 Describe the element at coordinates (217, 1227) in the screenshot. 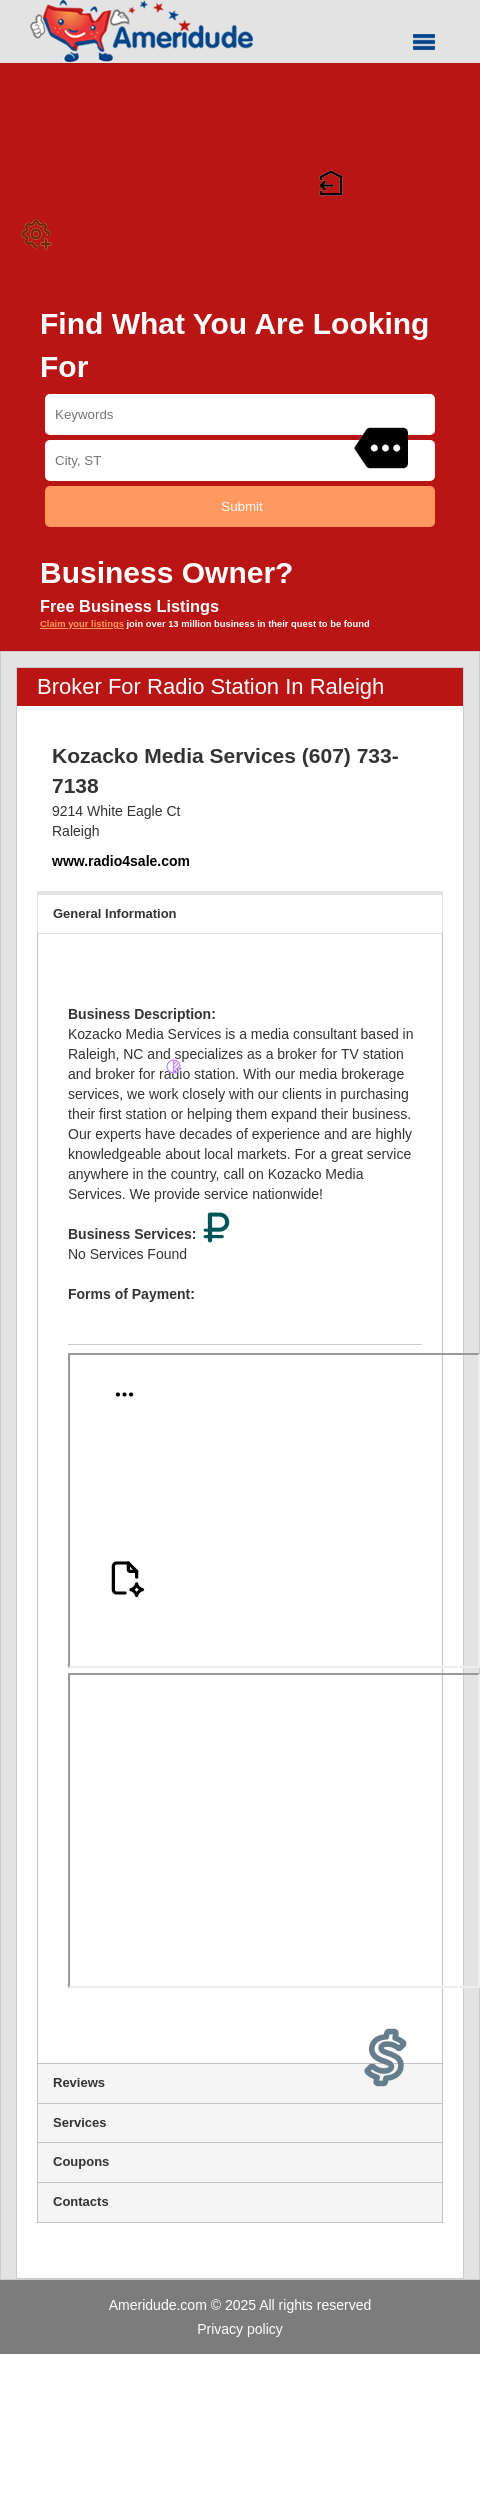

I see `indicates russian ruble currency` at that location.